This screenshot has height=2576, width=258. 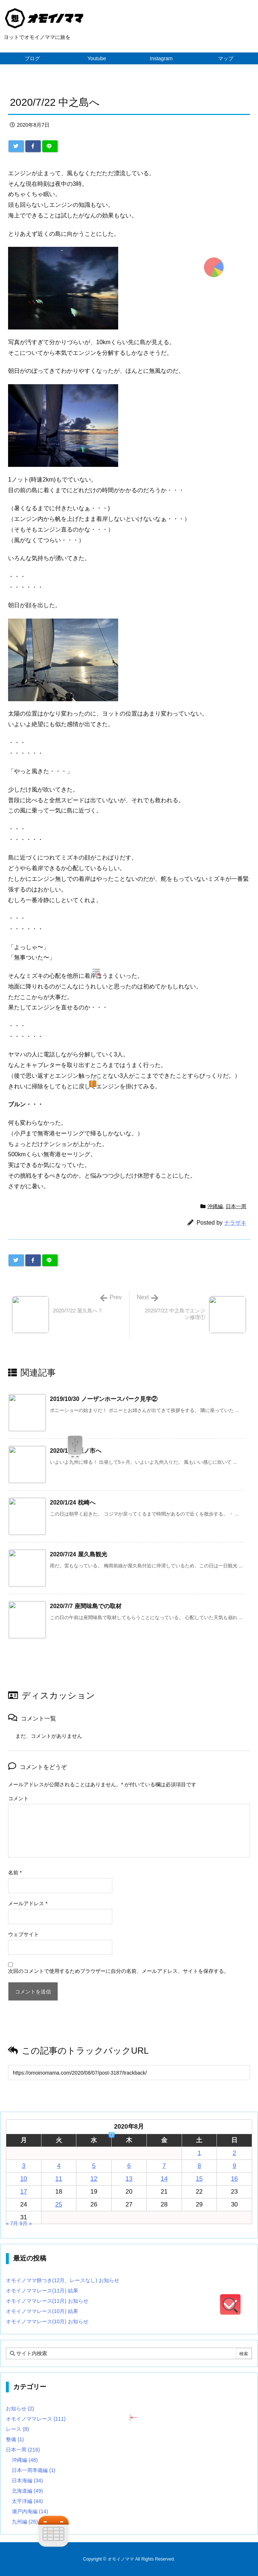 What do you see at coordinates (94, 1081) in the screenshot?
I see `indicates an unlocked or unsecured item` at bounding box center [94, 1081].